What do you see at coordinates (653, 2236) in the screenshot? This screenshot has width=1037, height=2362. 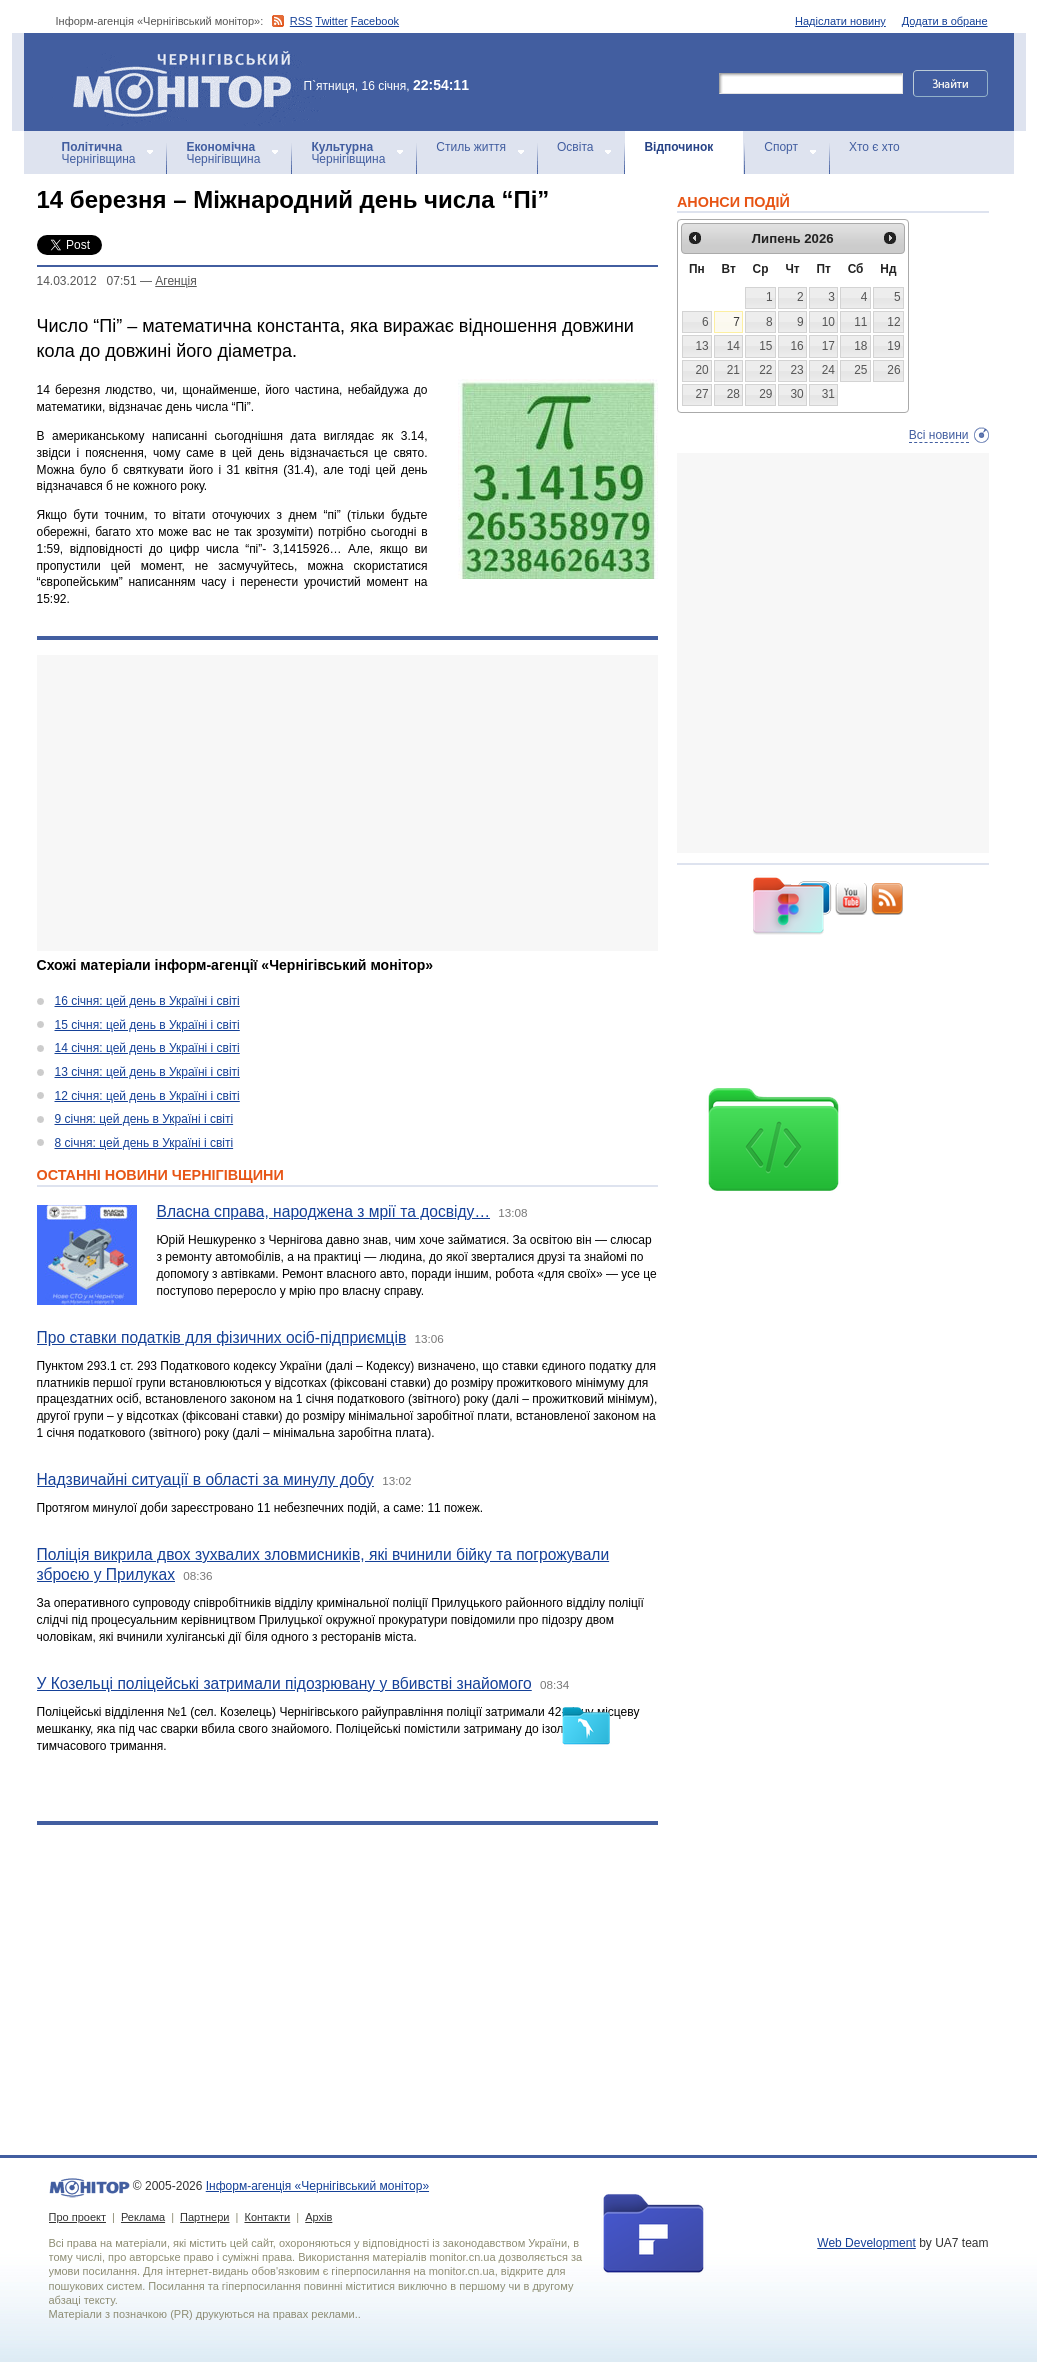 I see `open wondershare pdfelement documents folder` at bounding box center [653, 2236].